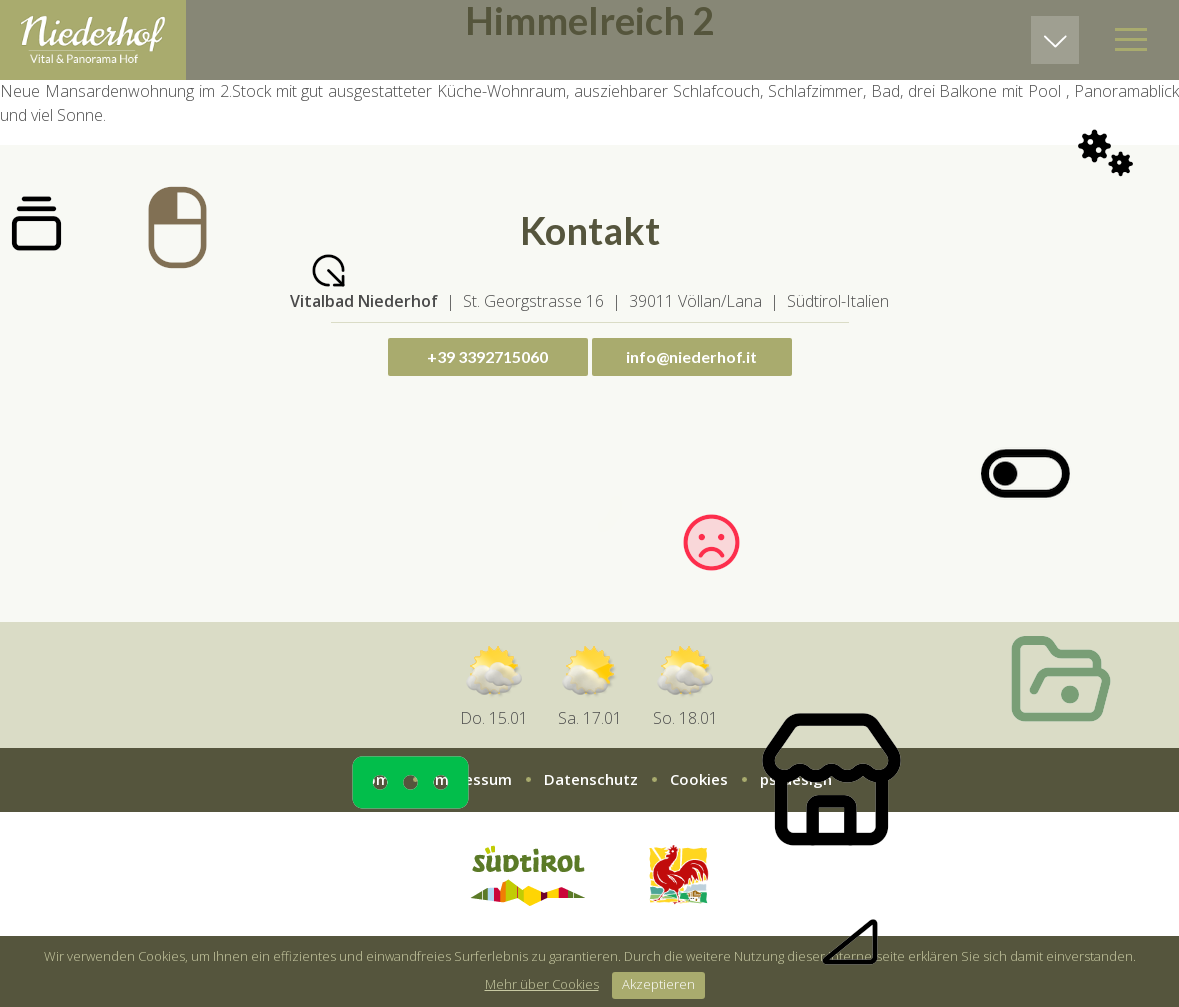 Image resolution: width=1179 pixels, height=1007 pixels. What do you see at coordinates (831, 782) in the screenshot?
I see `browse or open the store` at bounding box center [831, 782].